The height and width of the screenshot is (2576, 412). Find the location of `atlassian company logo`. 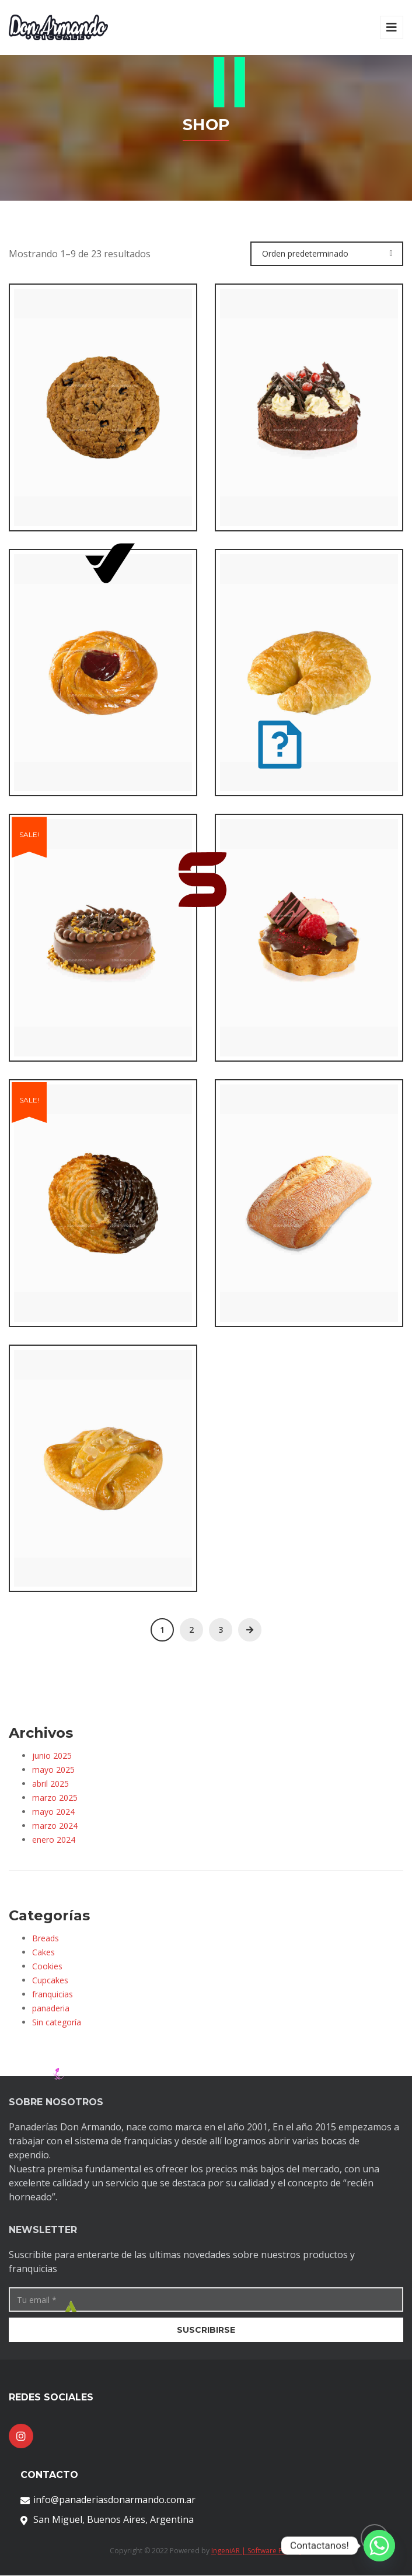

atlassian company logo is located at coordinates (71, 2306).